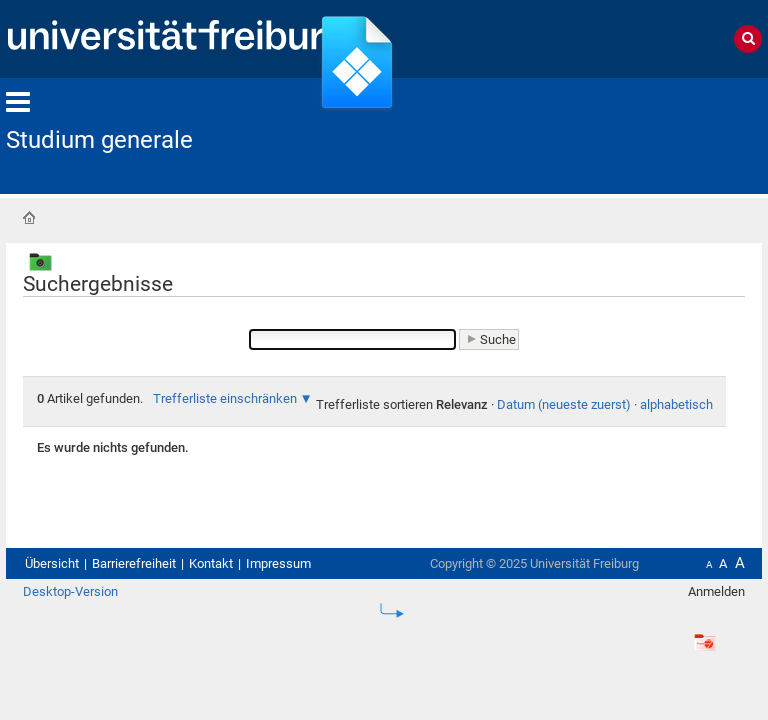  I want to click on windows control panel file running through wine compatibility layer, so click(357, 64).